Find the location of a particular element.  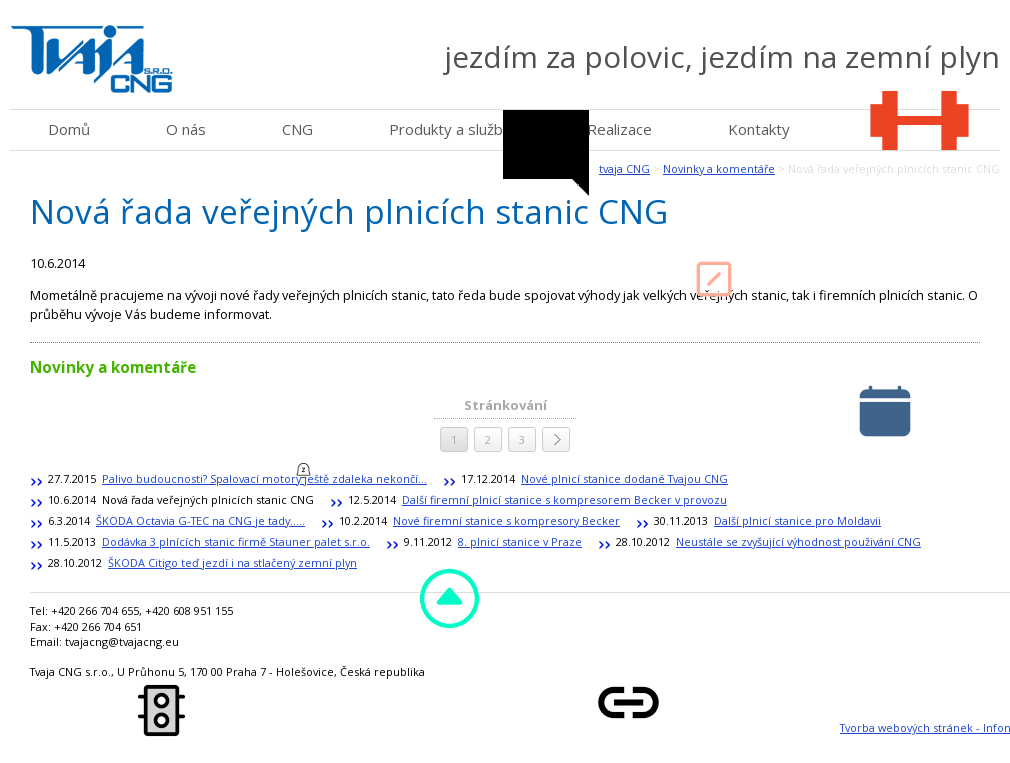

copy or share a link is located at coordinates (628, 702).